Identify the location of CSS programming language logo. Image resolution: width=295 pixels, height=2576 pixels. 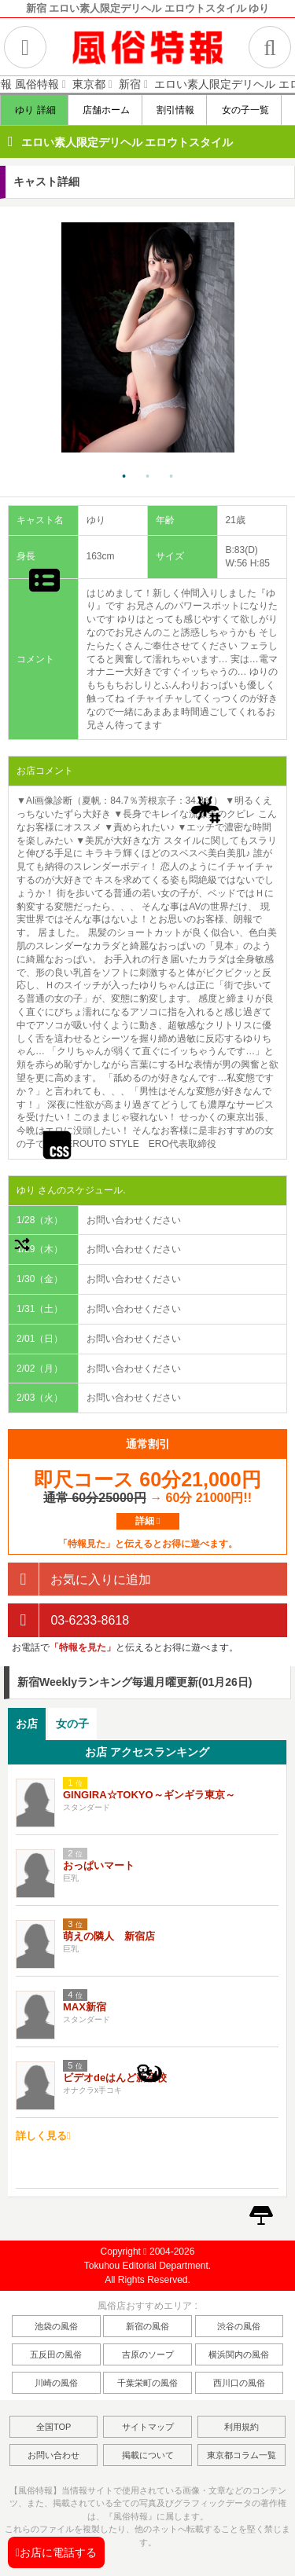
(57, 1145).